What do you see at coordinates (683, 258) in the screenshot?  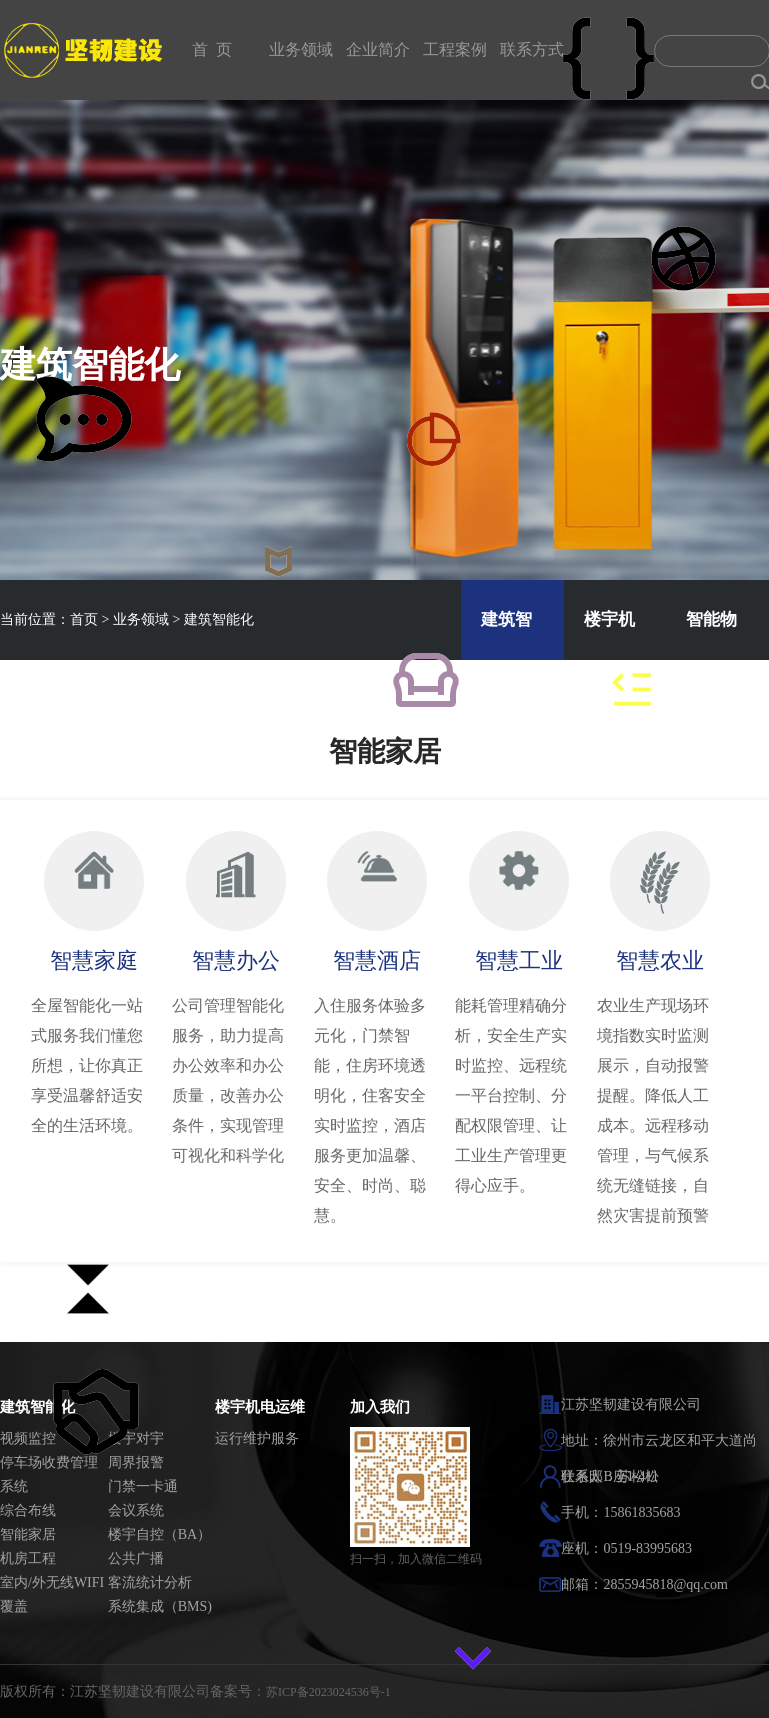 I see `visit dribbble profile or portfolio` at bounding box center [683, 258].